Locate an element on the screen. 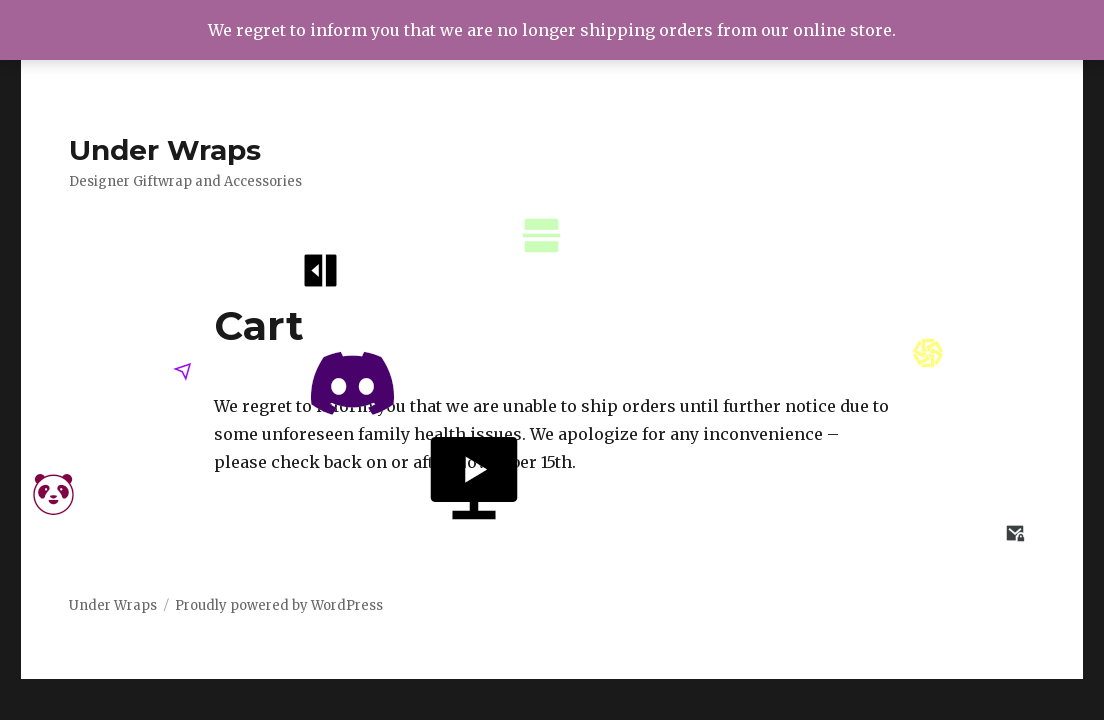 The image size is (1104, 720). open the foodpanda app is located at coordinates (53, 494).